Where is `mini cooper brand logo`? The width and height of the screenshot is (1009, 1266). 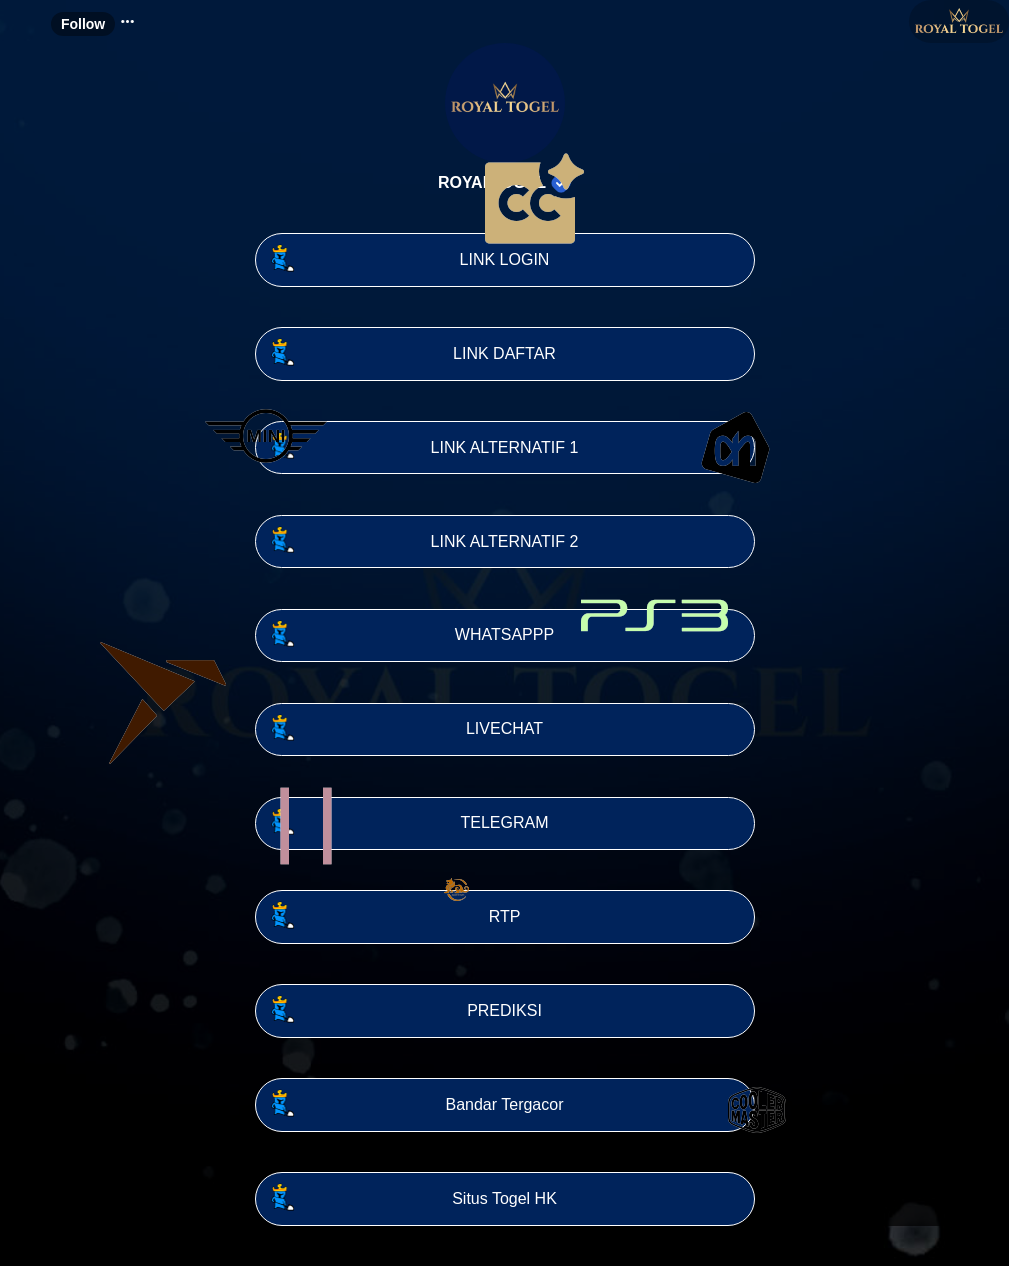
mini cooper brand logo is located at coordinates (266, 436).